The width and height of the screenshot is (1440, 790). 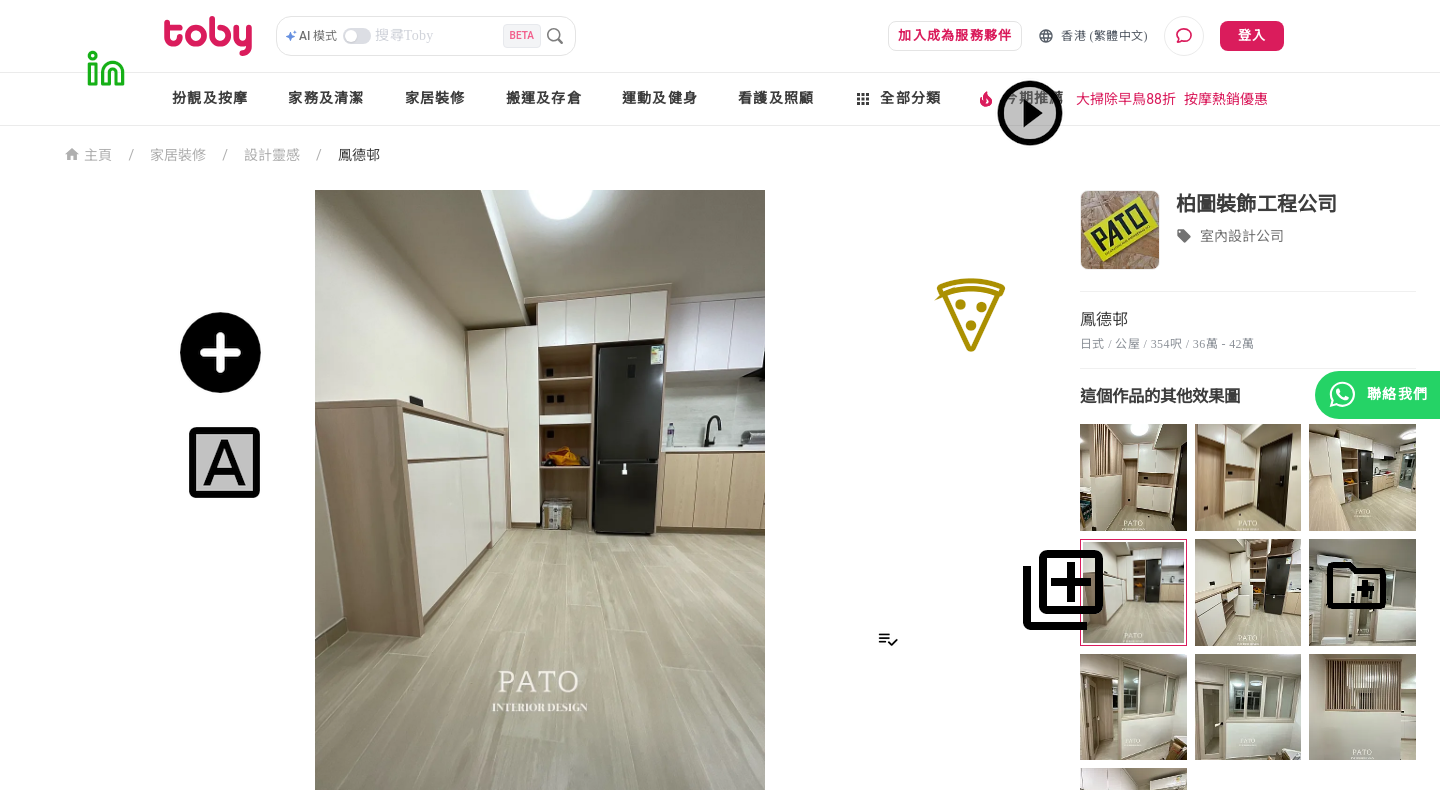 I want to click on create a new folder, so click(x=1356, y=585).